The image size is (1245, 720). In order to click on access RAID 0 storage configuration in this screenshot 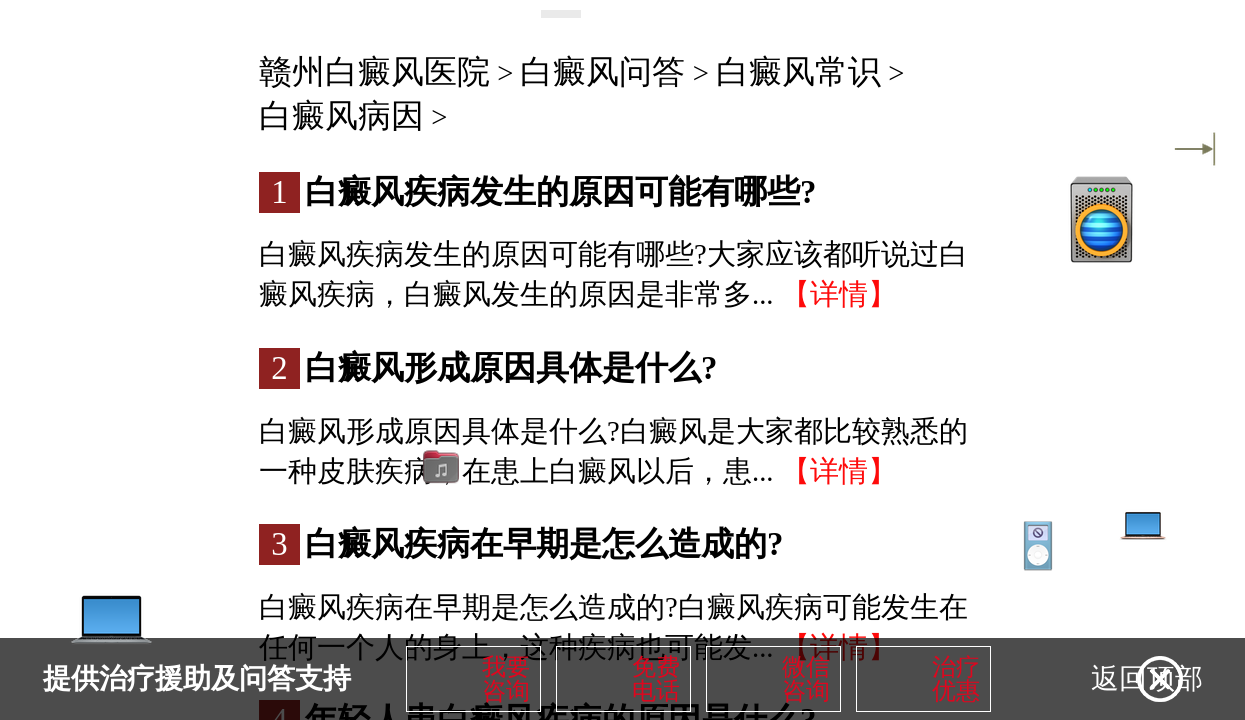, I will do `click(1101, 219)`.